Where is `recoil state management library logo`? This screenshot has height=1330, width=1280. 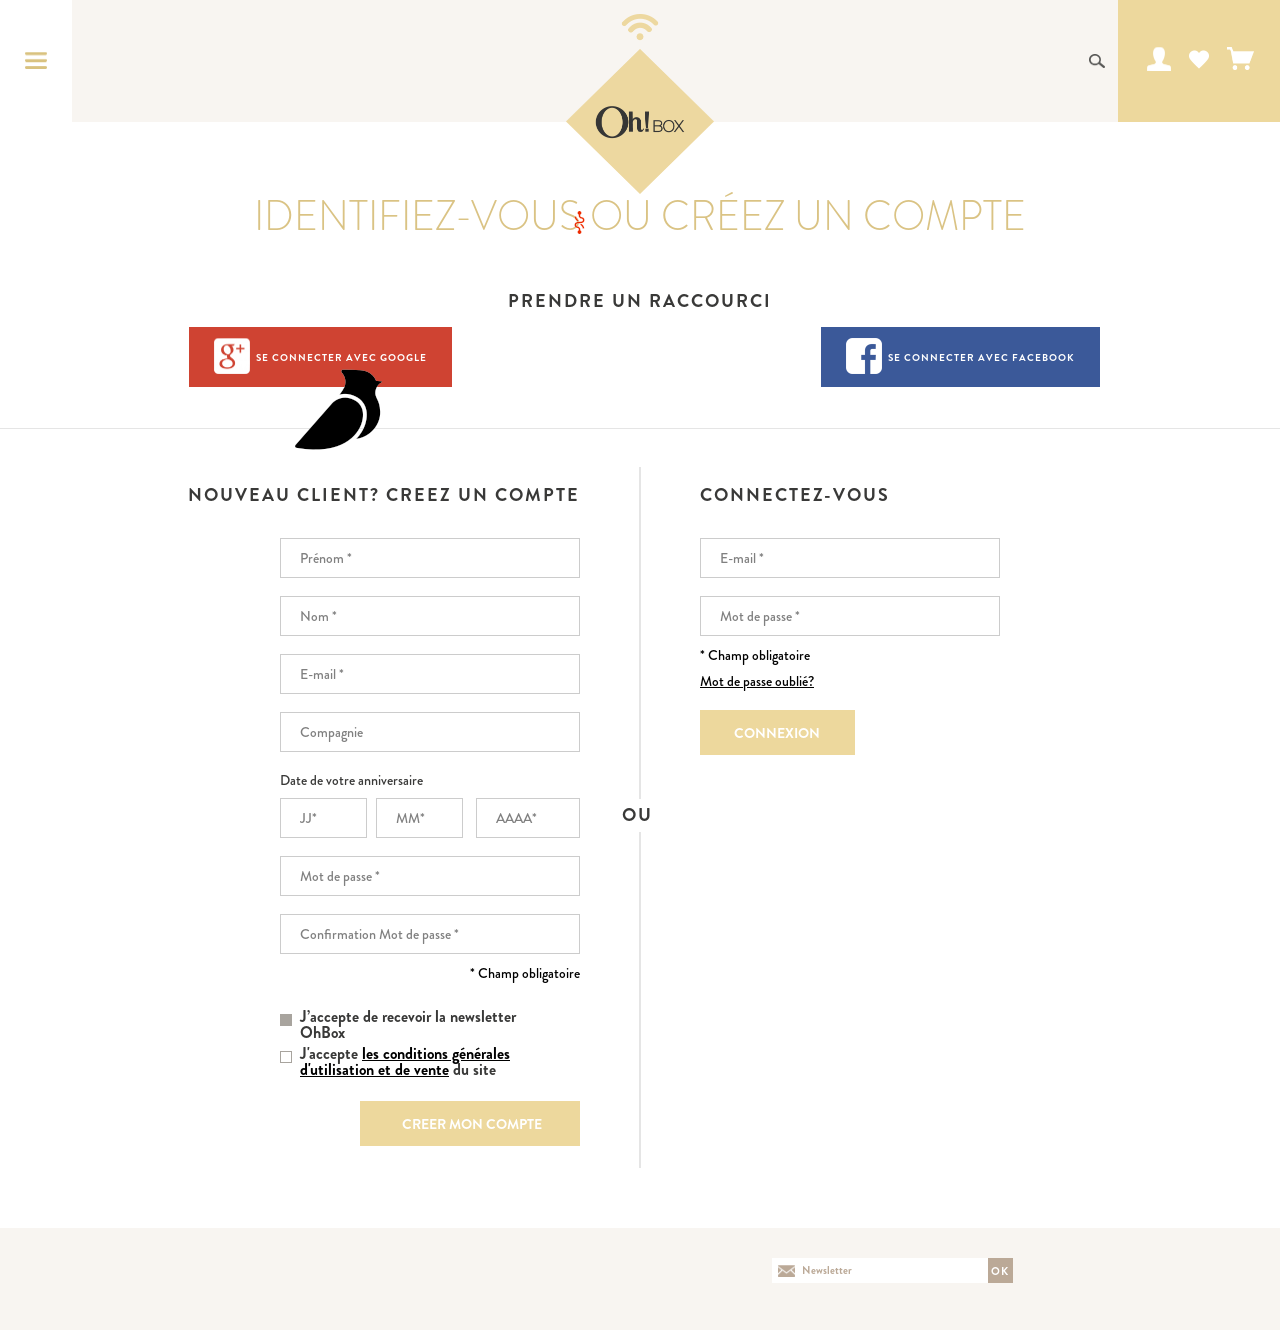 recoil state management library logo is located at coordinates (579, 222).